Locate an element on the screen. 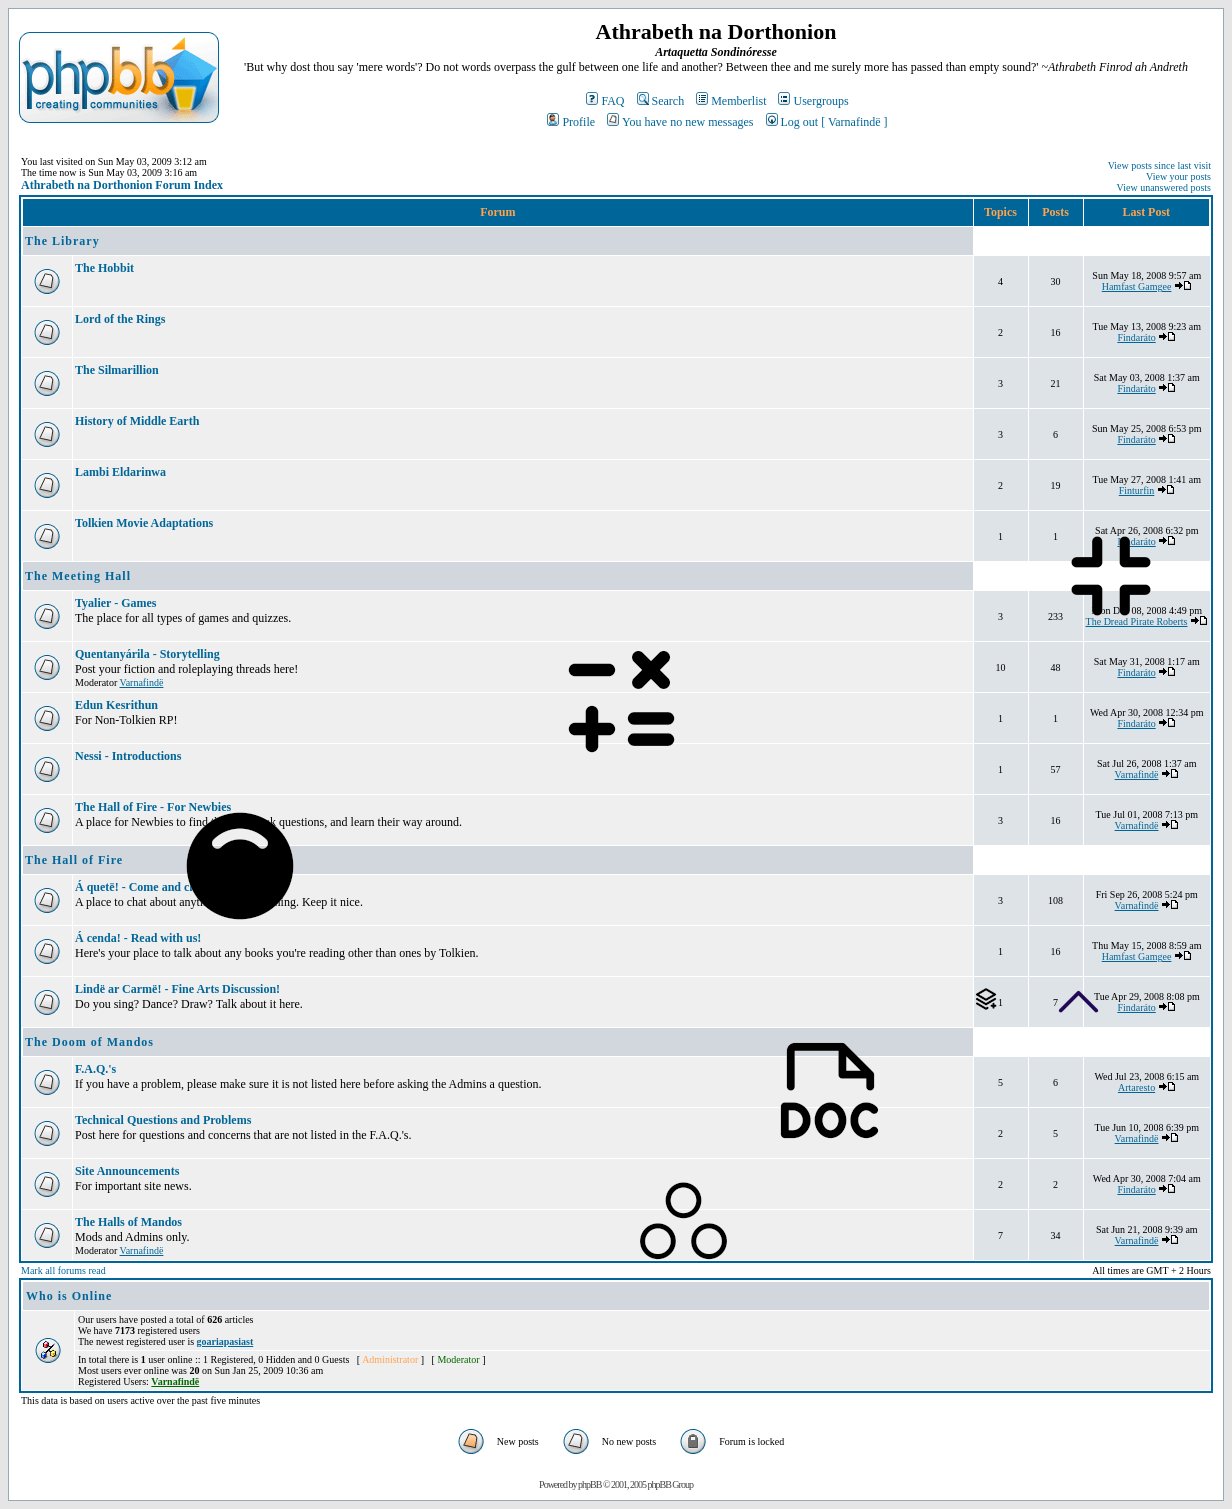  exit fullscreen mode is located at coordinates (1111, 576).